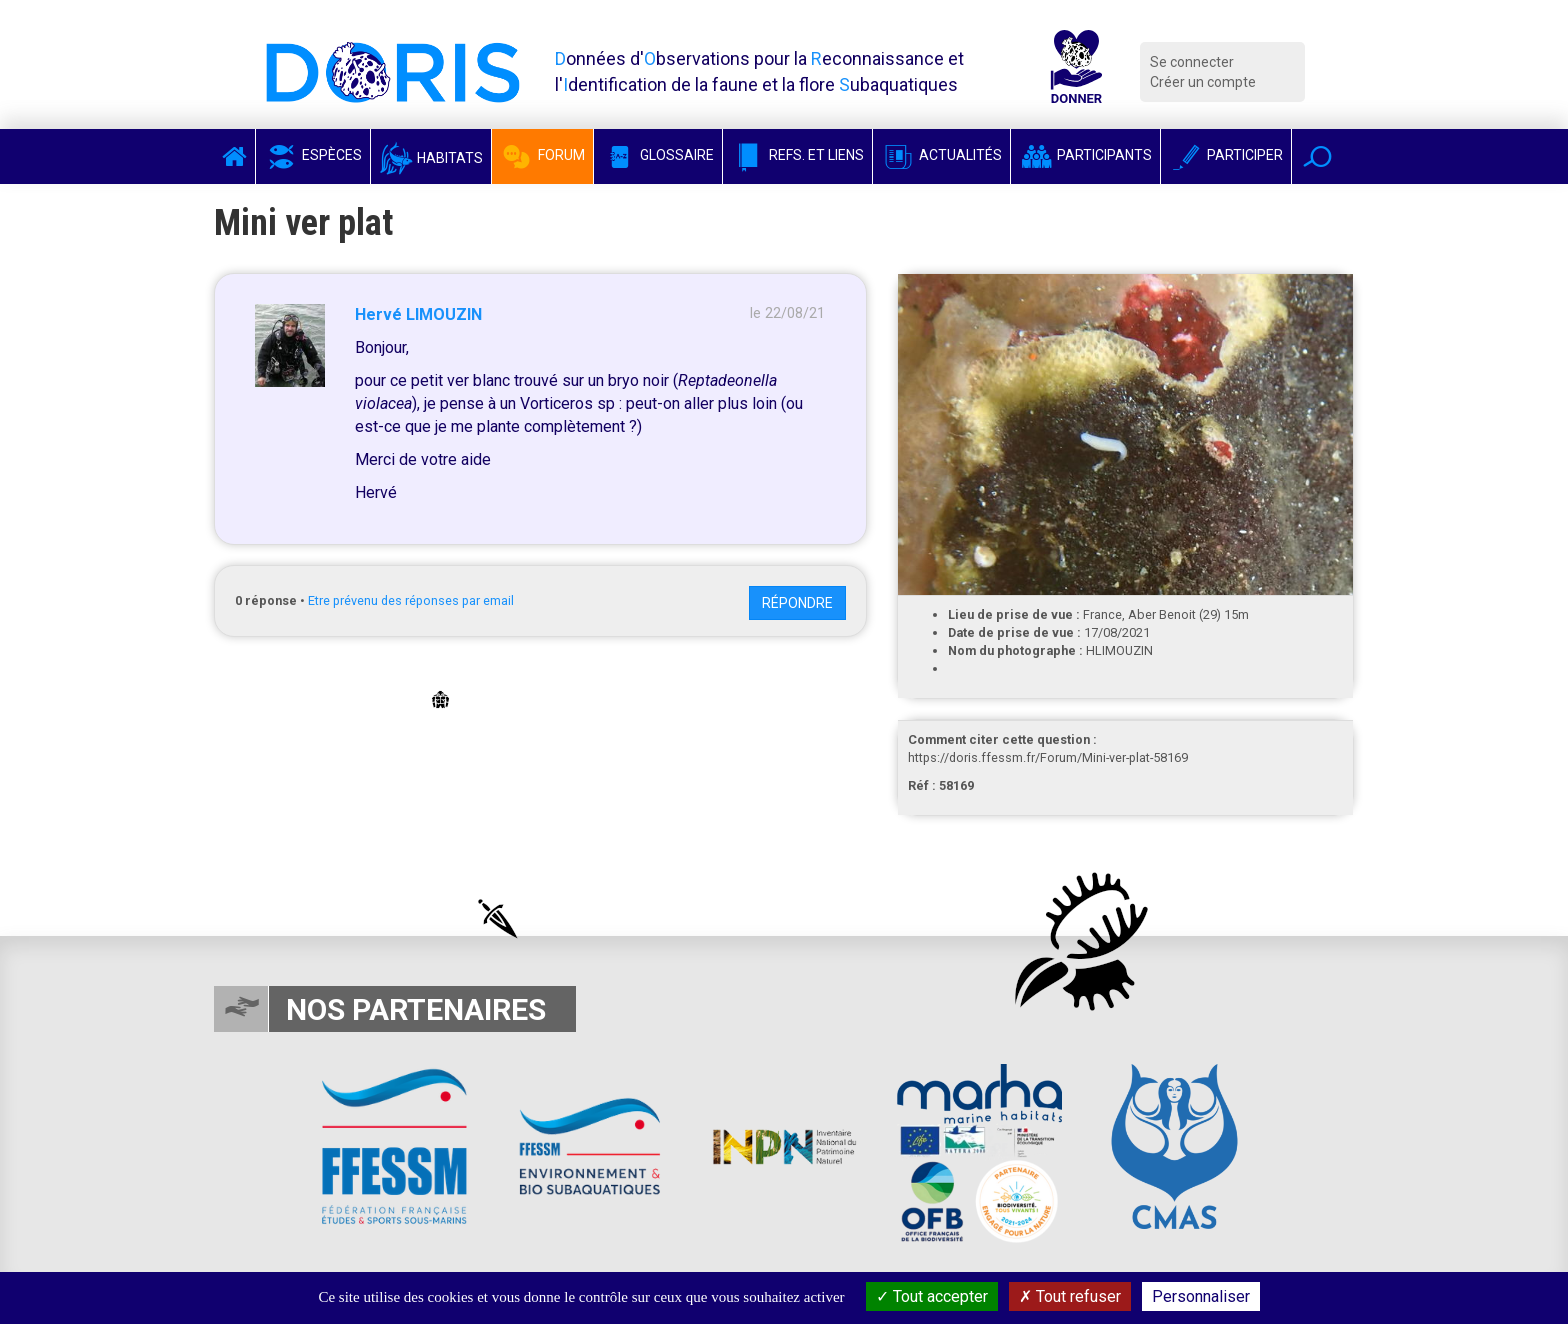 The width and height of the screenshot is (1568, 1324). I want to click on summon or deploy a rock golem unit, so click(440, 699).